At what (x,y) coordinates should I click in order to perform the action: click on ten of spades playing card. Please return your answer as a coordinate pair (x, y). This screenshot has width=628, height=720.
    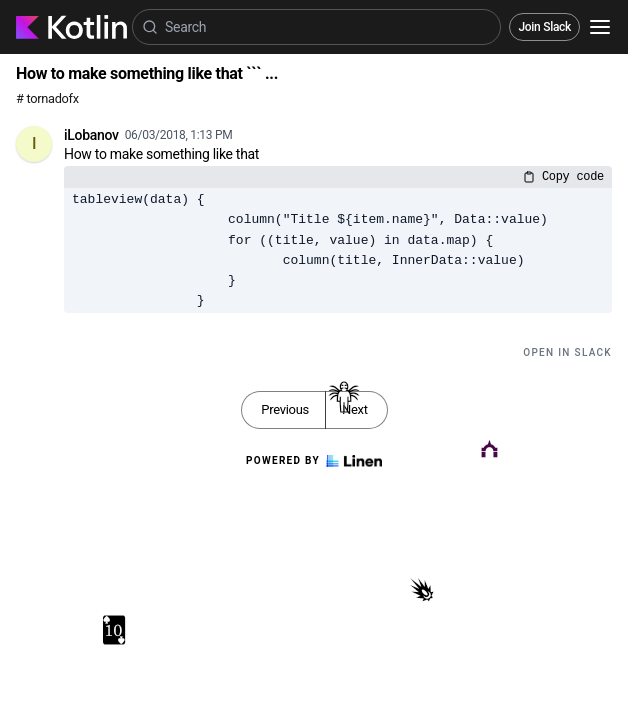
    Looking at the image, I should click on (114, 630).